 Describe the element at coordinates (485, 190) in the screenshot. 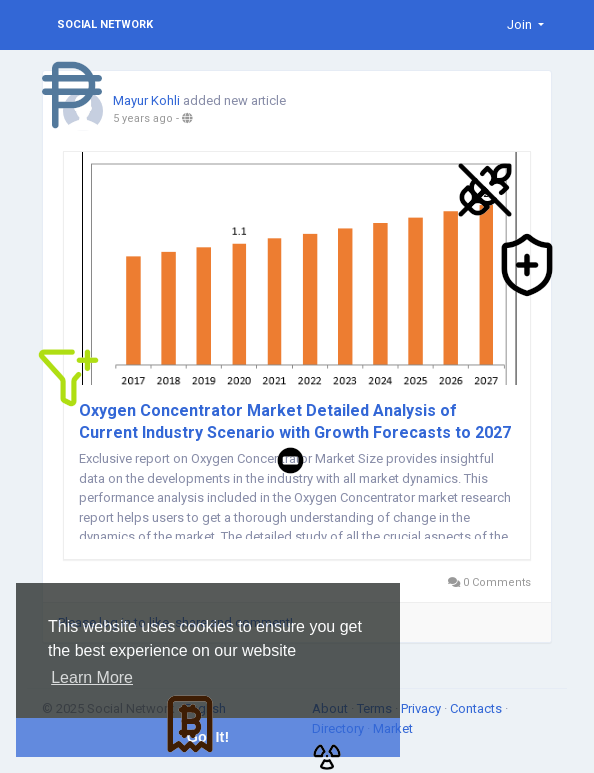

I see `indicates gluten-free option` at that location.